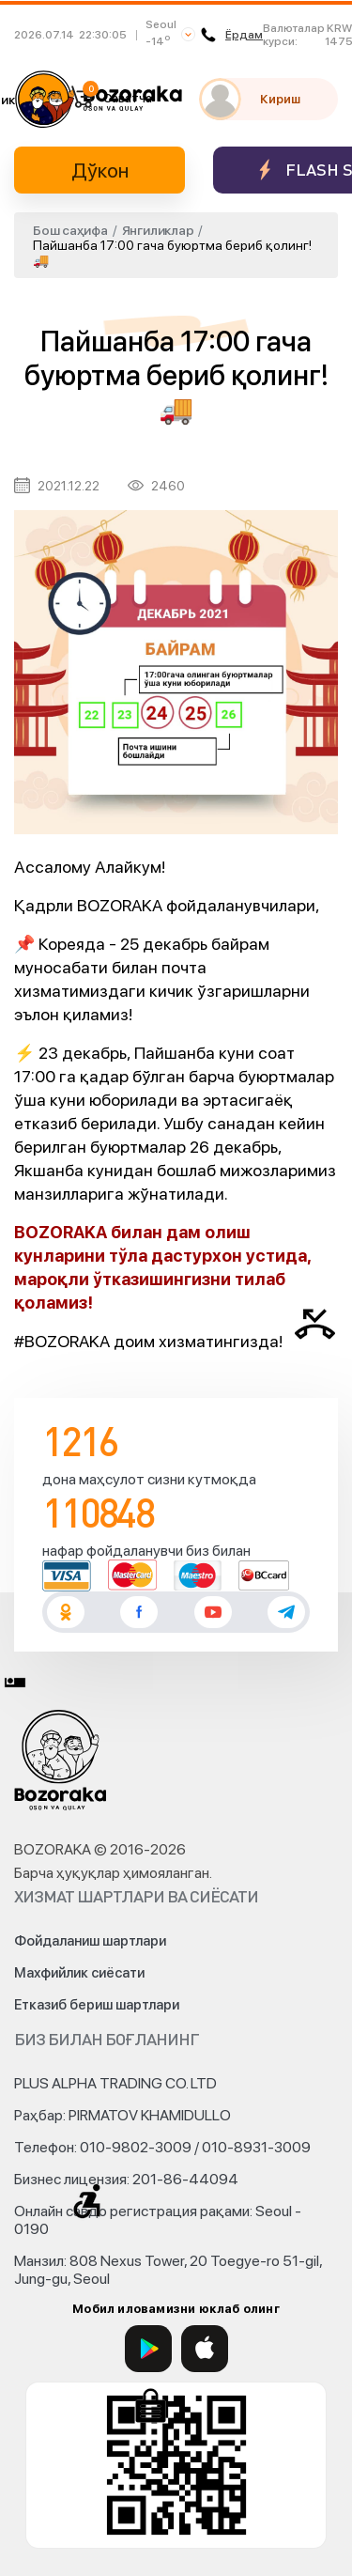 This screenshot has height=2576, width=352. What do you see at coordinates (150, 2407) in the screenshot?
I see `secure or locked content` at bounding box center [150, 2407].